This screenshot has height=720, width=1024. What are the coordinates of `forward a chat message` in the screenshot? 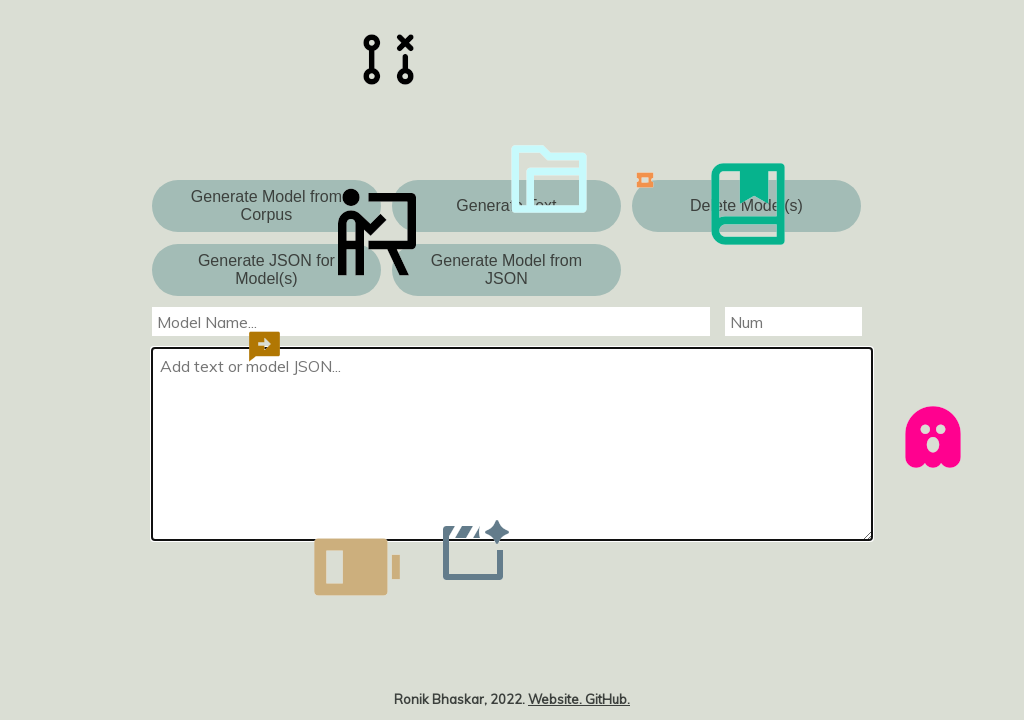 It's located at (264, 345).